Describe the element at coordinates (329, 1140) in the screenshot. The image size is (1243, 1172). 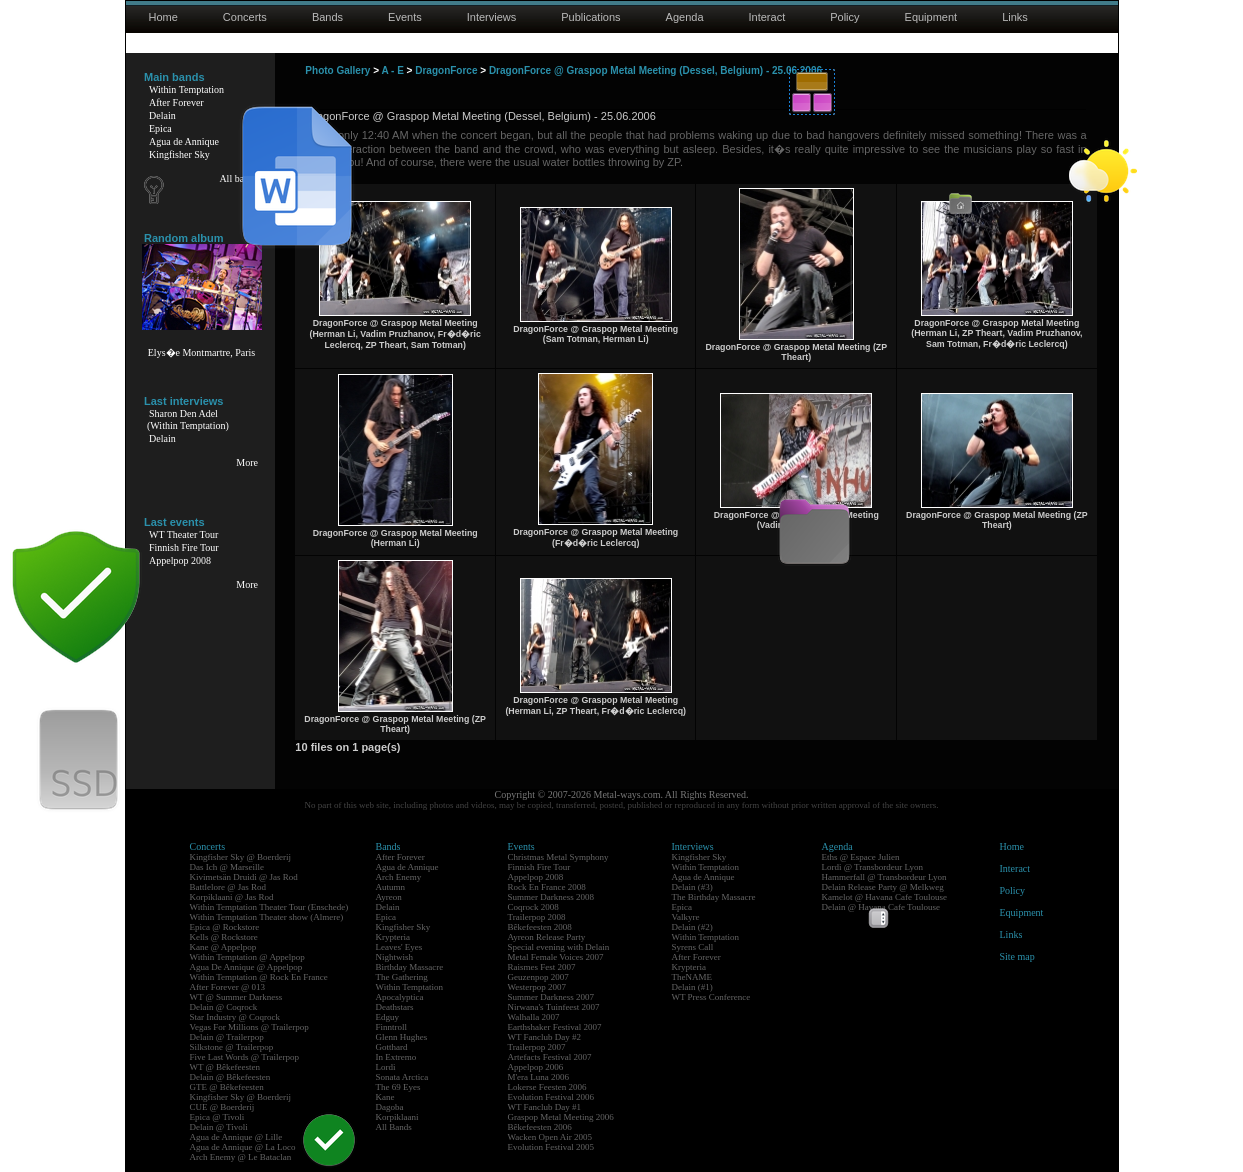
I see `confirm or accept an action` at that location.